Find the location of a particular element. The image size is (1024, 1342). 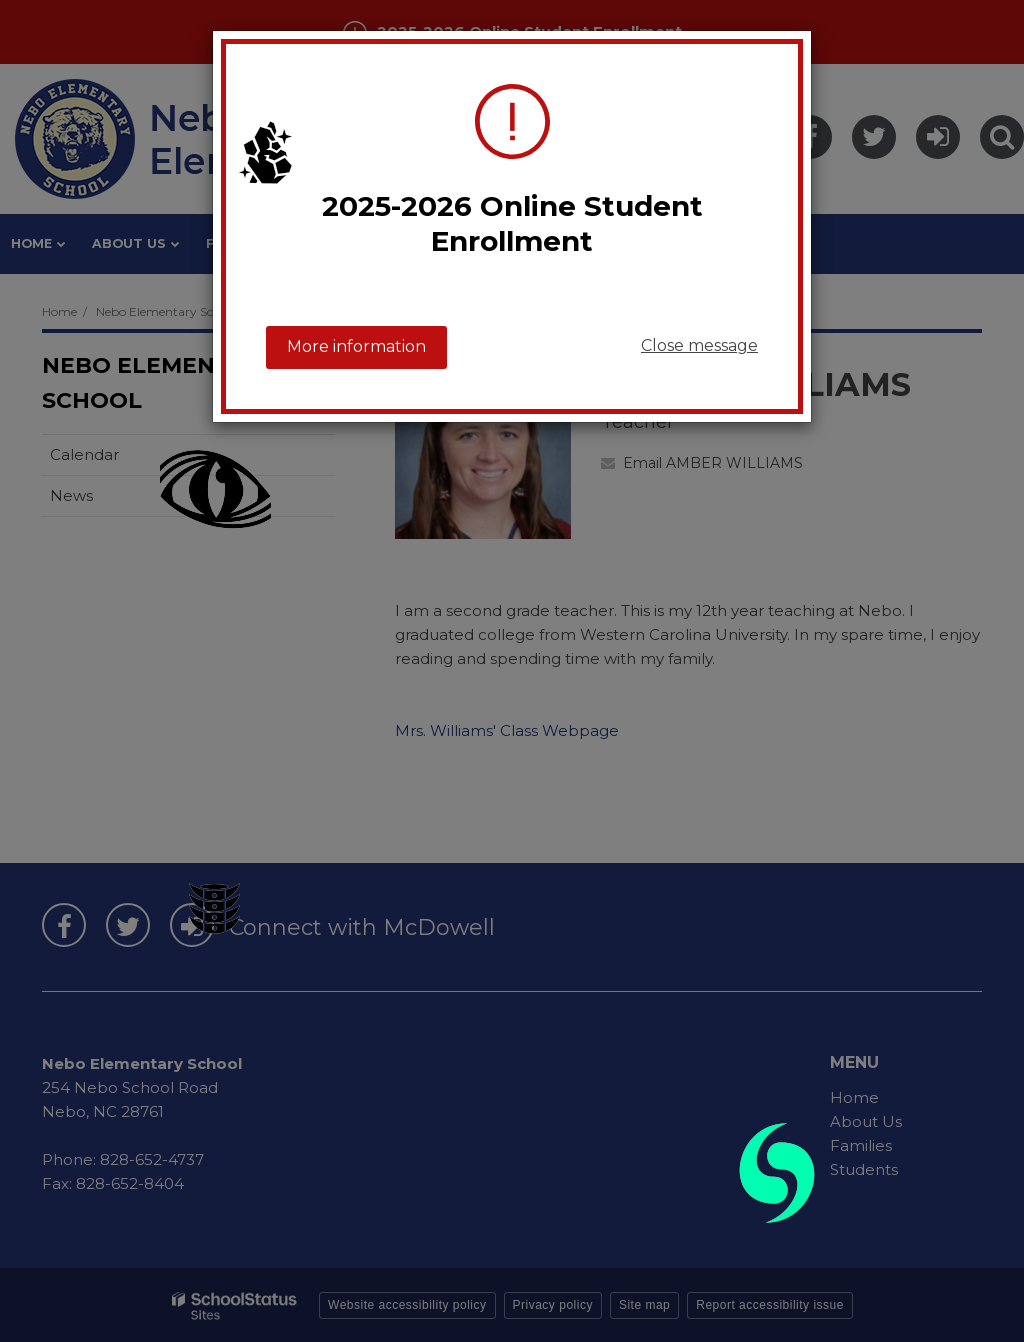

server or database storage indicator is located at coordinates (214, 908).